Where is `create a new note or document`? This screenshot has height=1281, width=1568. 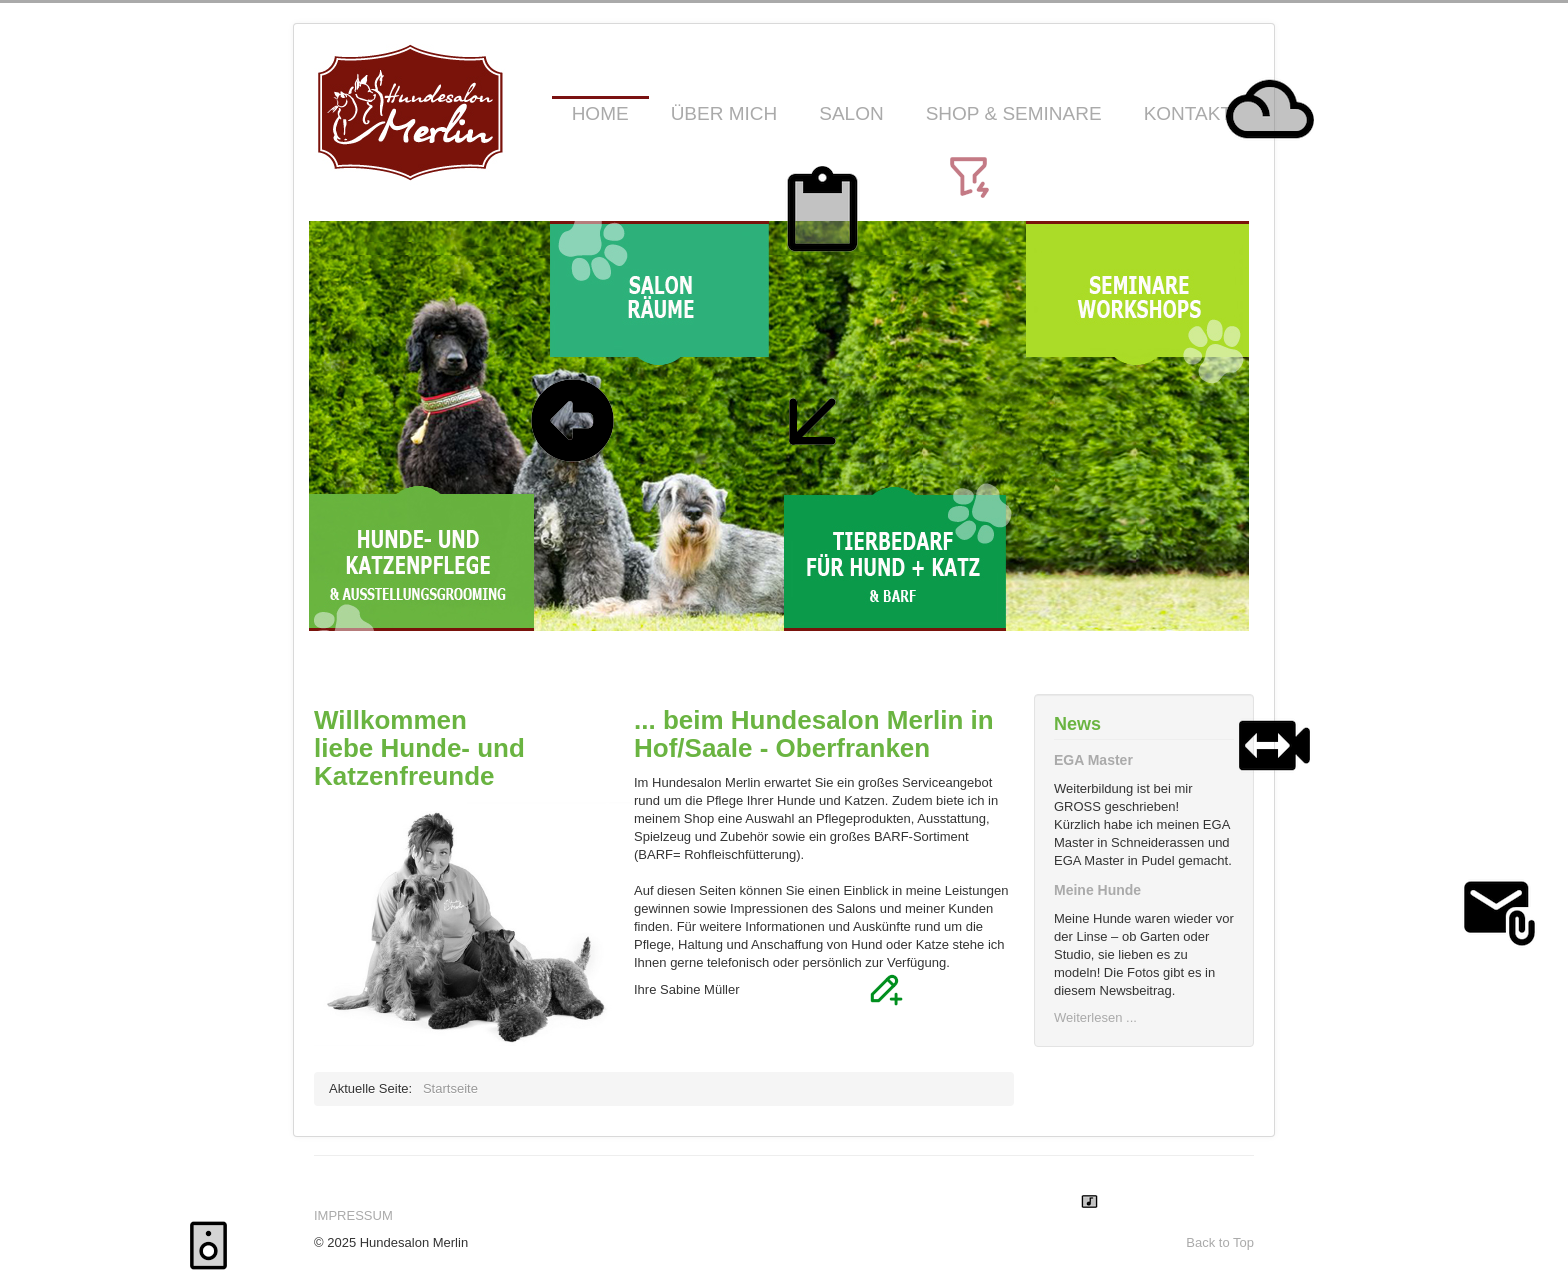 create a new note or document is located at coordinates (885, 988).